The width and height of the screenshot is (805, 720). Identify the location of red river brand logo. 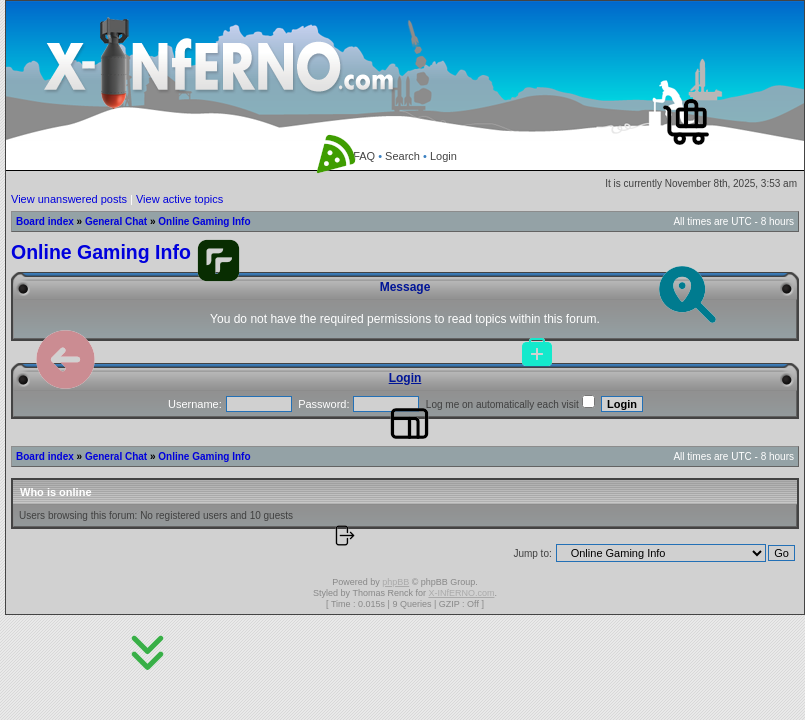
(218, 260).